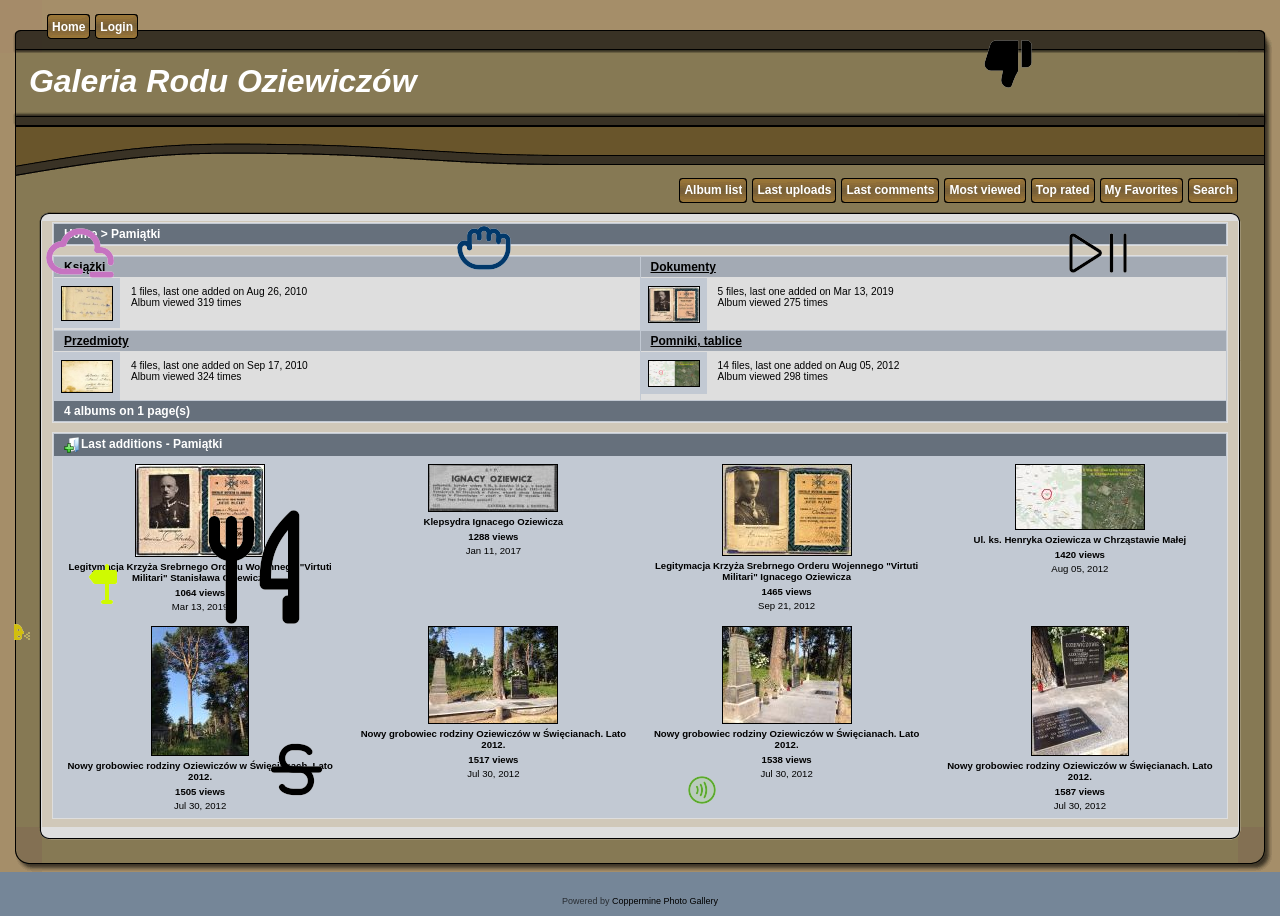  What do you see at coordinates (103, 584) in the screenshot?
I see `navigate to previous step or section` at bounding box center [103, 584].